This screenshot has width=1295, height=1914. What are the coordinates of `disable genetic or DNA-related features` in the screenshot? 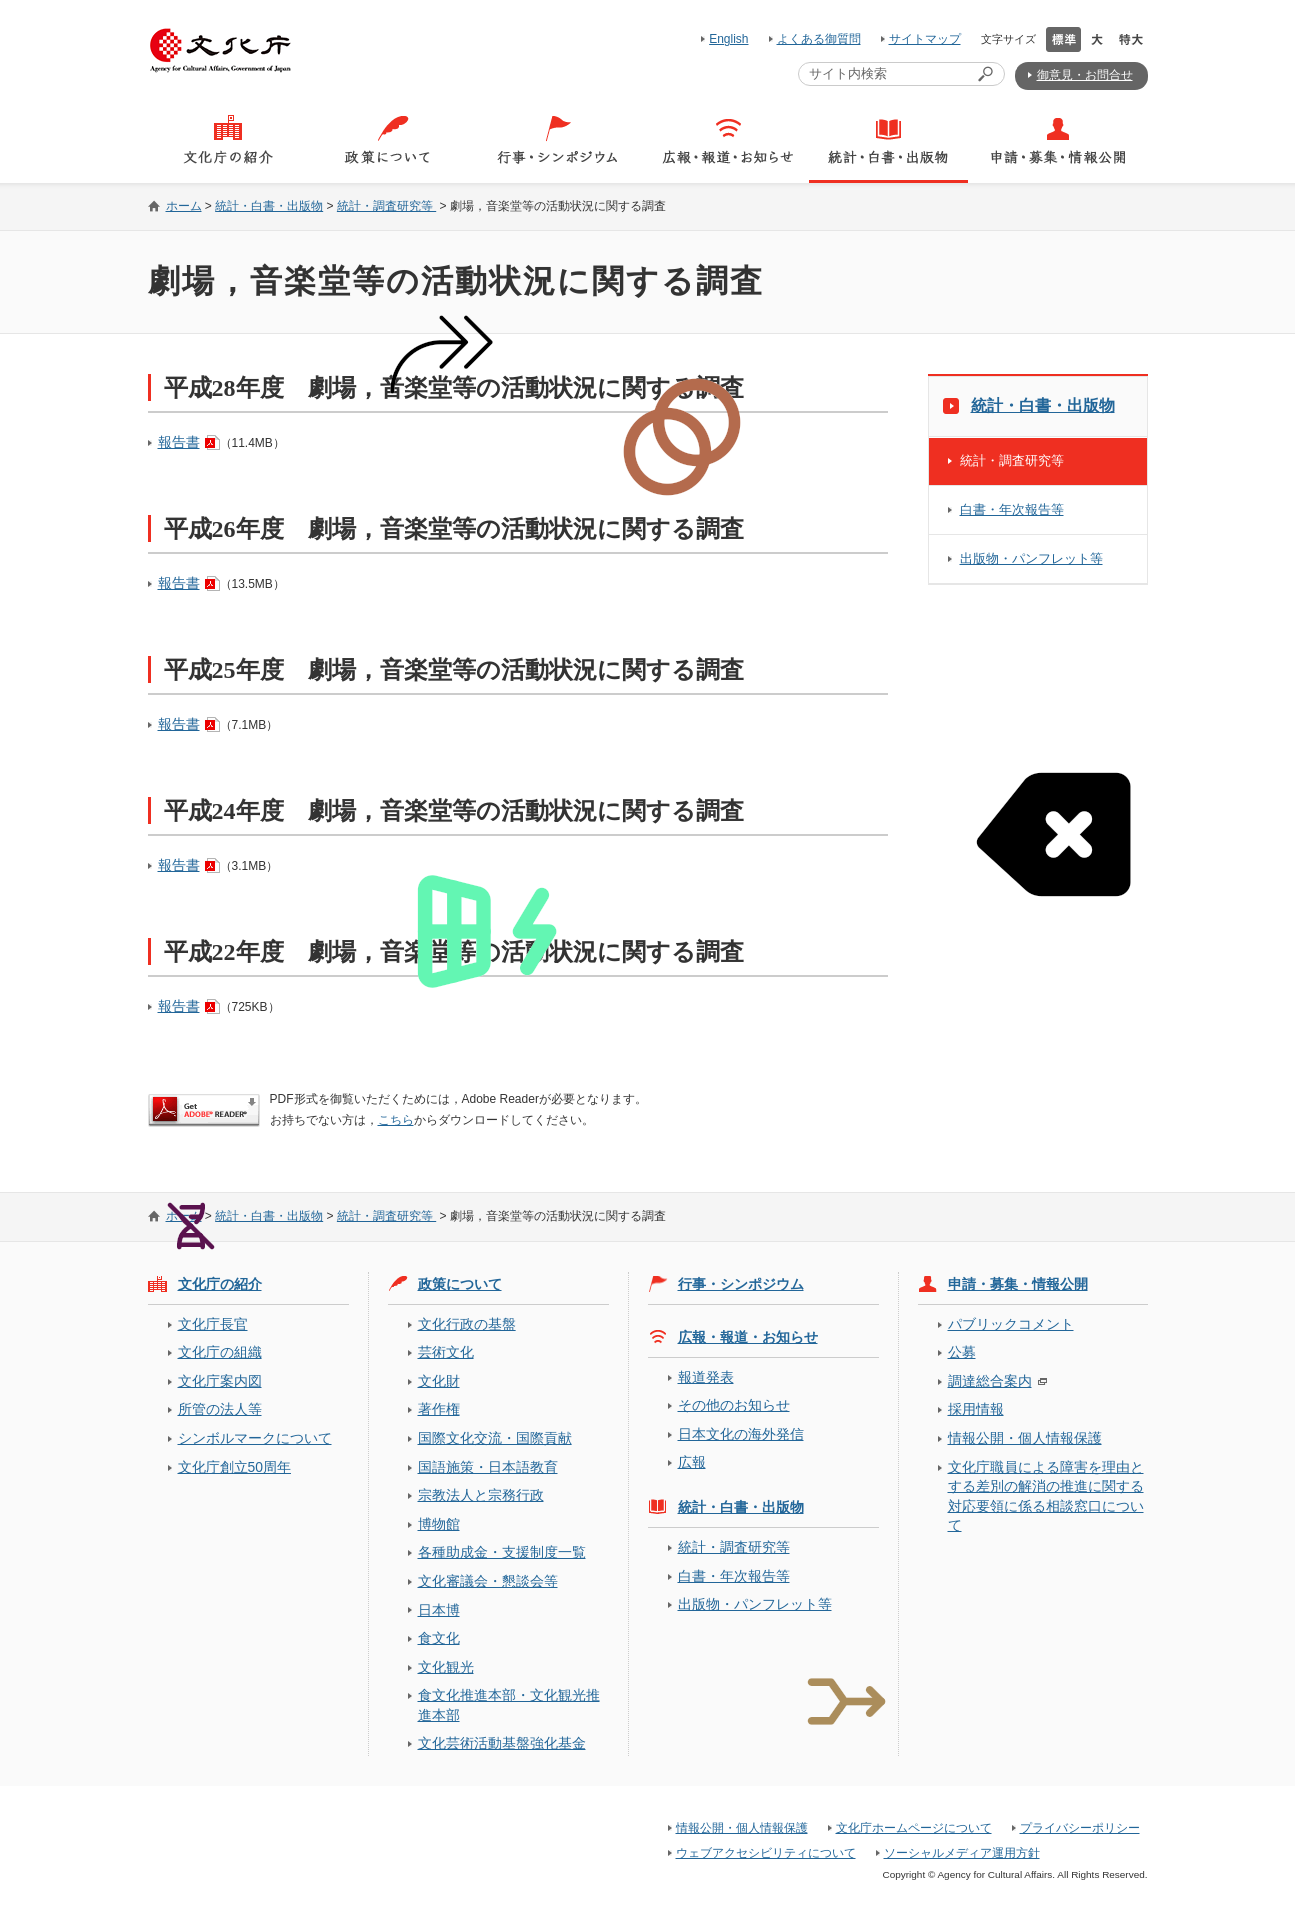 It's located at (191, 1226).